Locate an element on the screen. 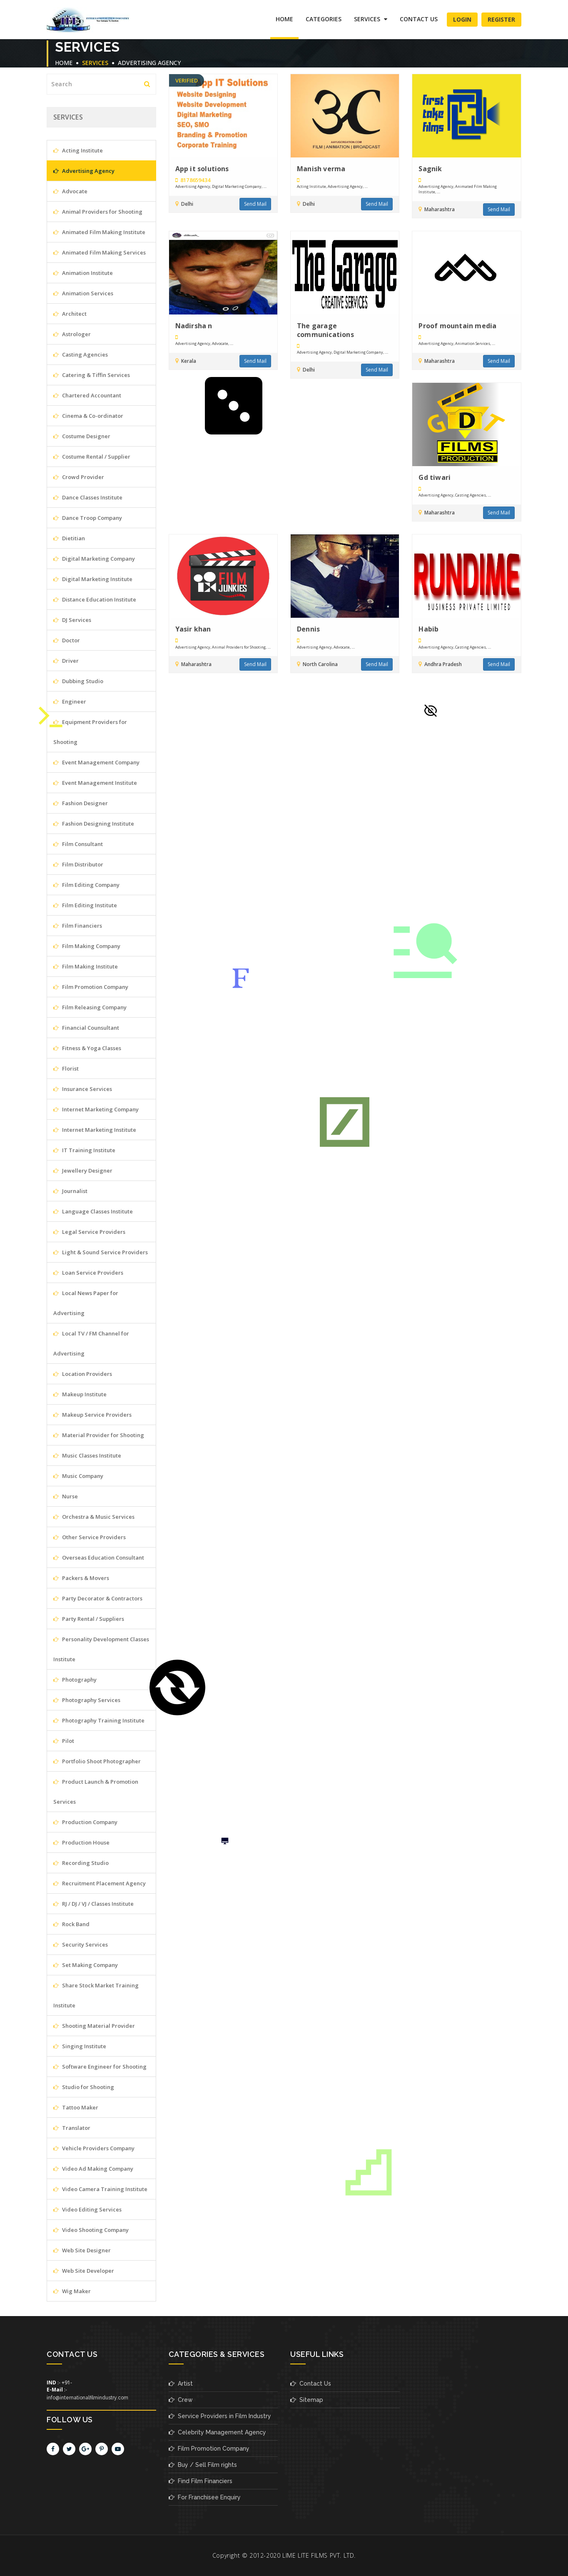 The height and width of the screenshot is (2576, 568). roll dice or generate random result is located at coordinates (234, 406).